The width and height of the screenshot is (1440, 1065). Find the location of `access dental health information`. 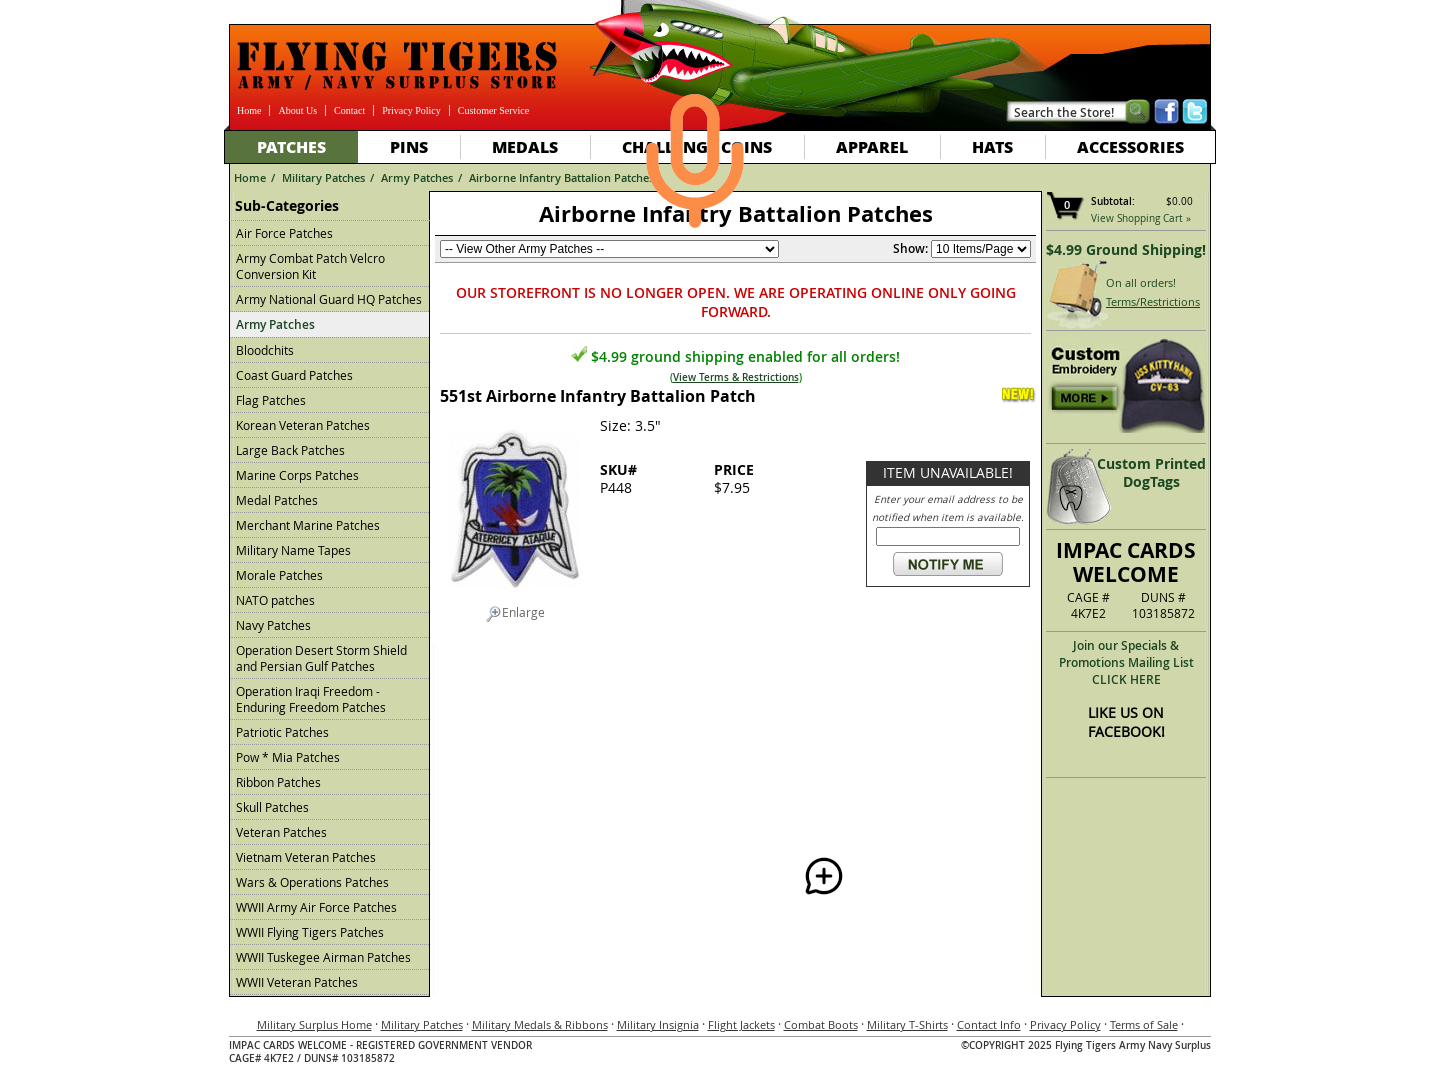

access dental health information is located at coordinates (1071, 498).